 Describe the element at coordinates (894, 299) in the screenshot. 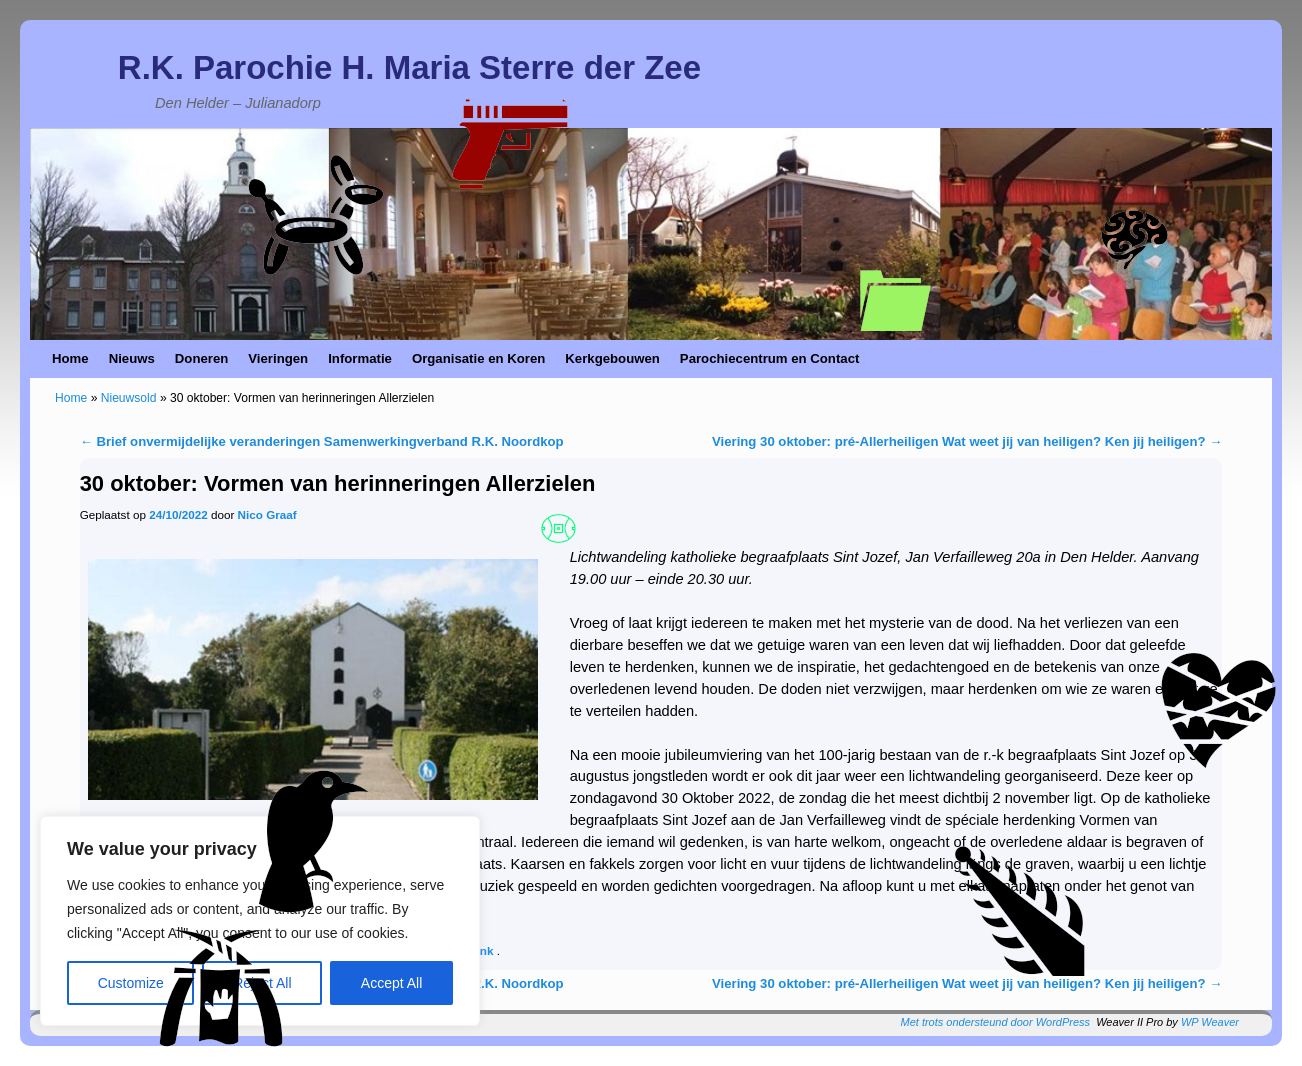

I see `open or browse files in a folder` at that location.